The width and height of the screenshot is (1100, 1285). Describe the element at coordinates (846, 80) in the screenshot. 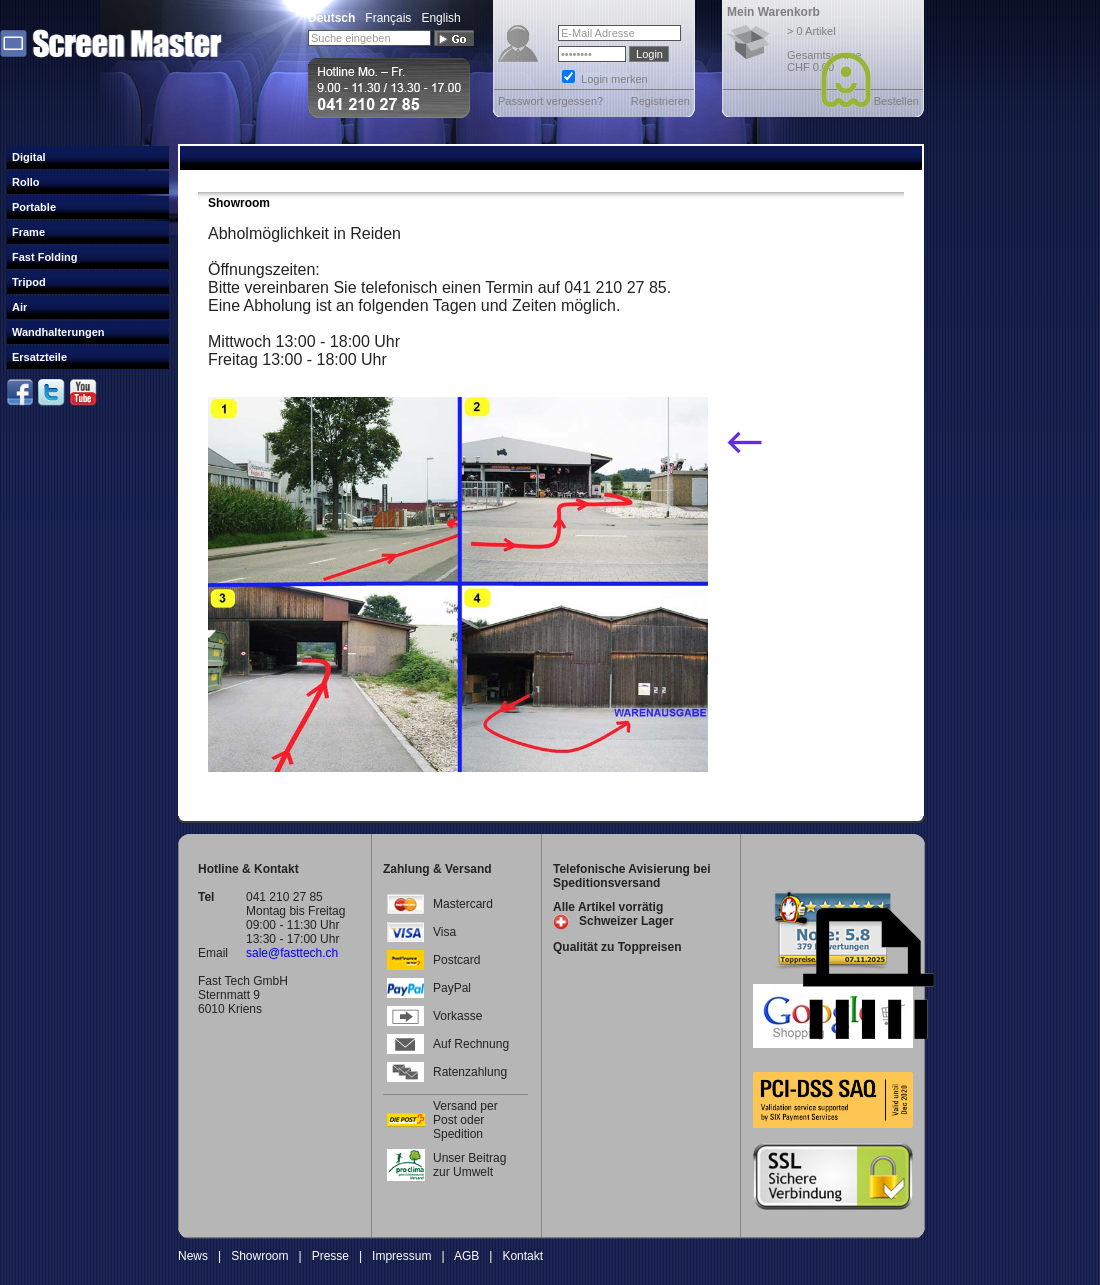

I see `fun ghost avatar or profile icon` at that location.